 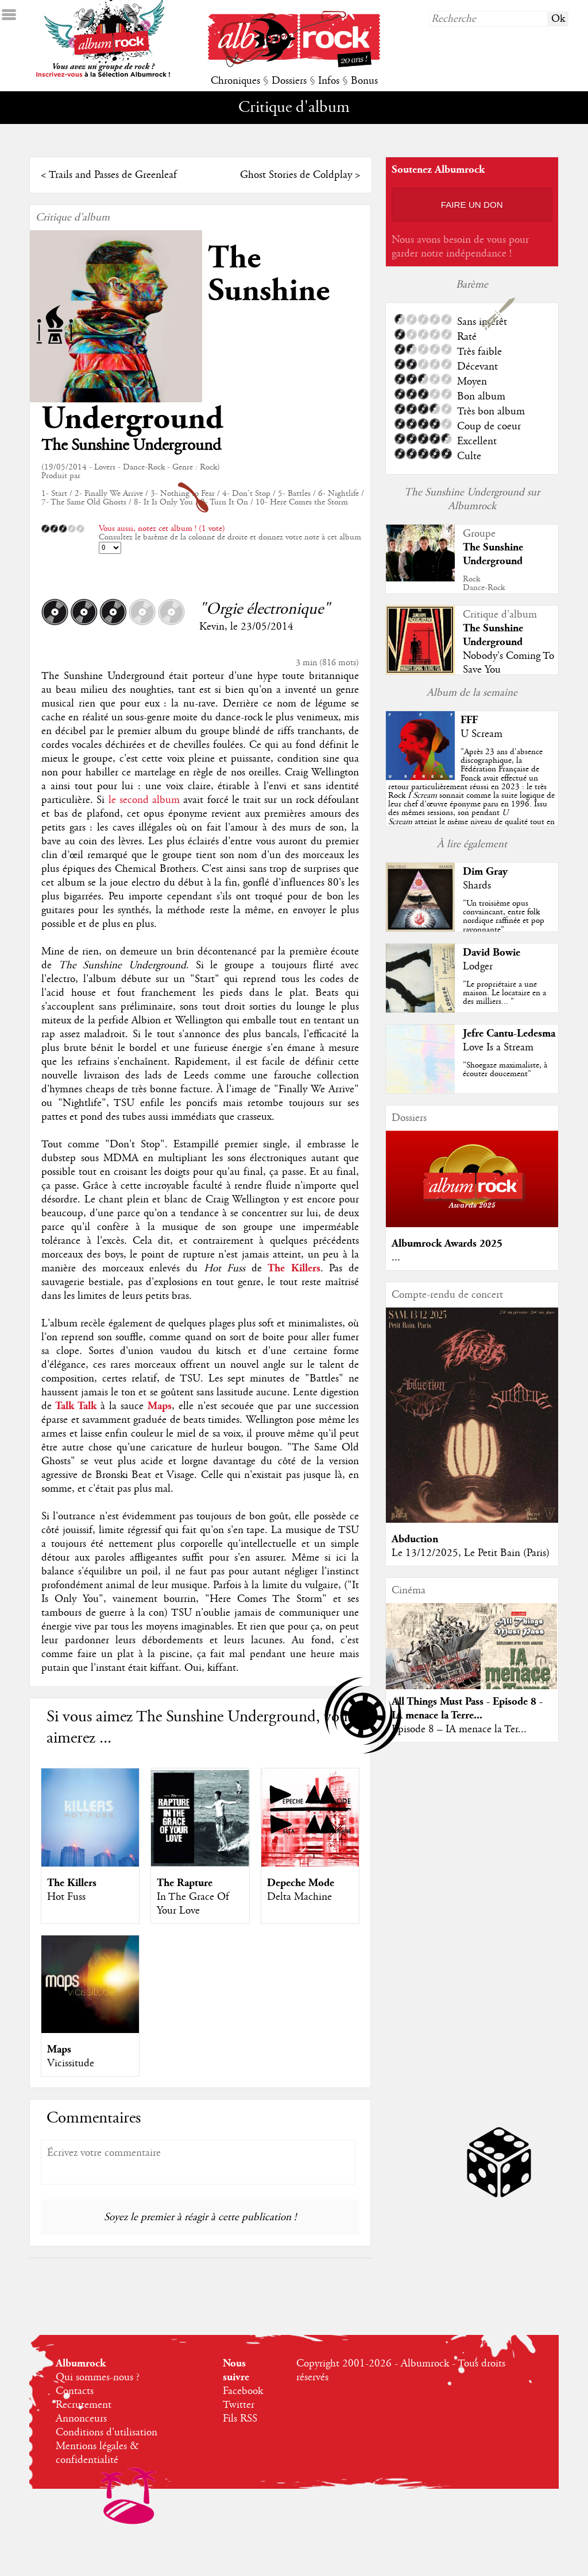 What do you see at coordinates (193, 497) in the screenshot?
I see `select utensil or cutlery option` at bounding box center [193, 497].